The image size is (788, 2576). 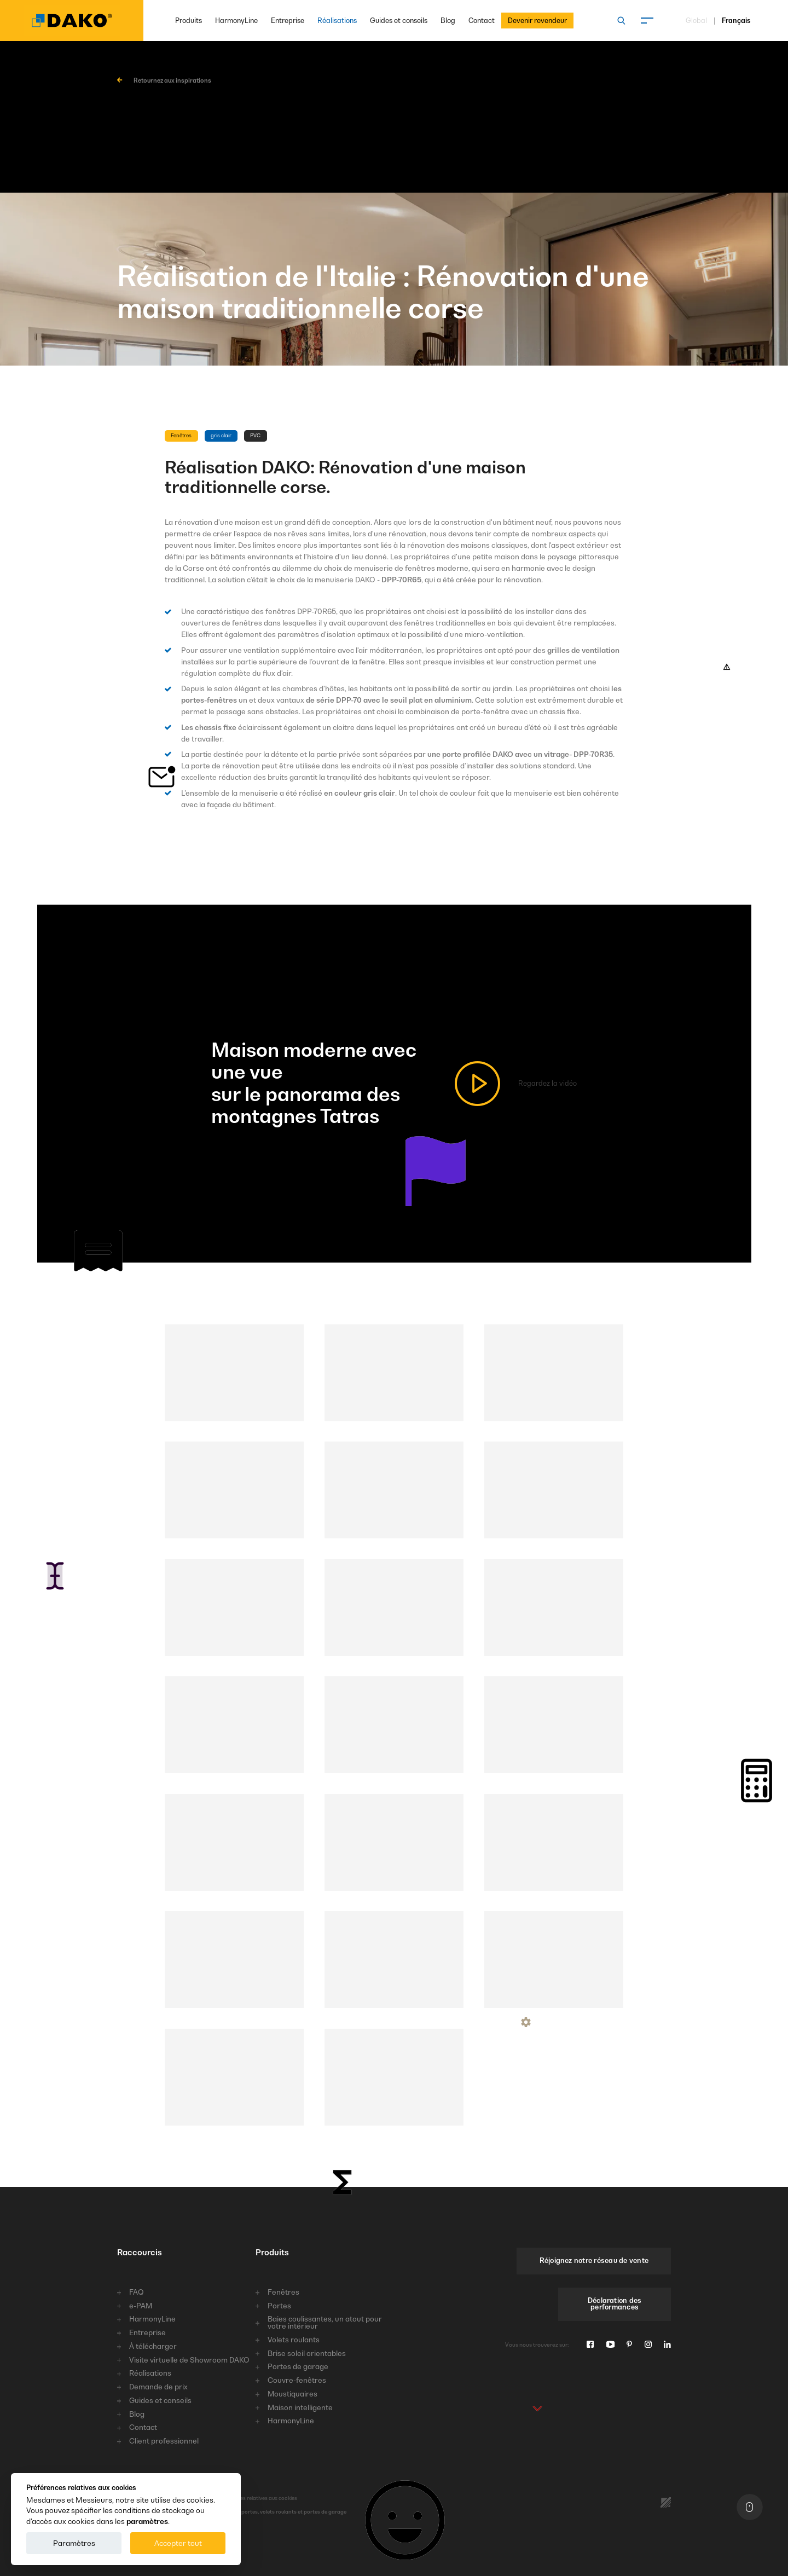 What do you see at coordinates (756, 1780) in the screenshot?
I see `open the calculator app` at bounding box center [756, 1780].